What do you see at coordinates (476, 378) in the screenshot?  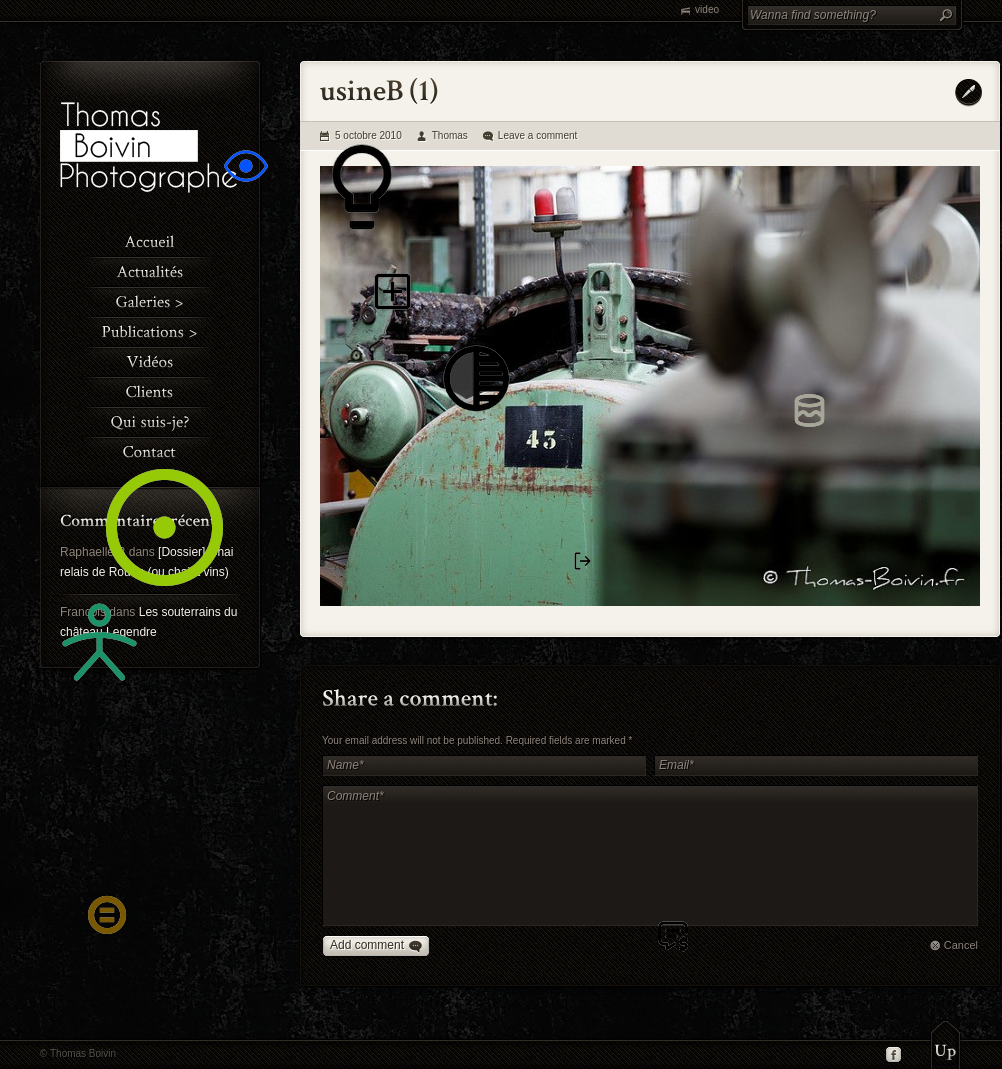 I see `adjust image contrast or tonality settings` at bounding box center [476, 378].